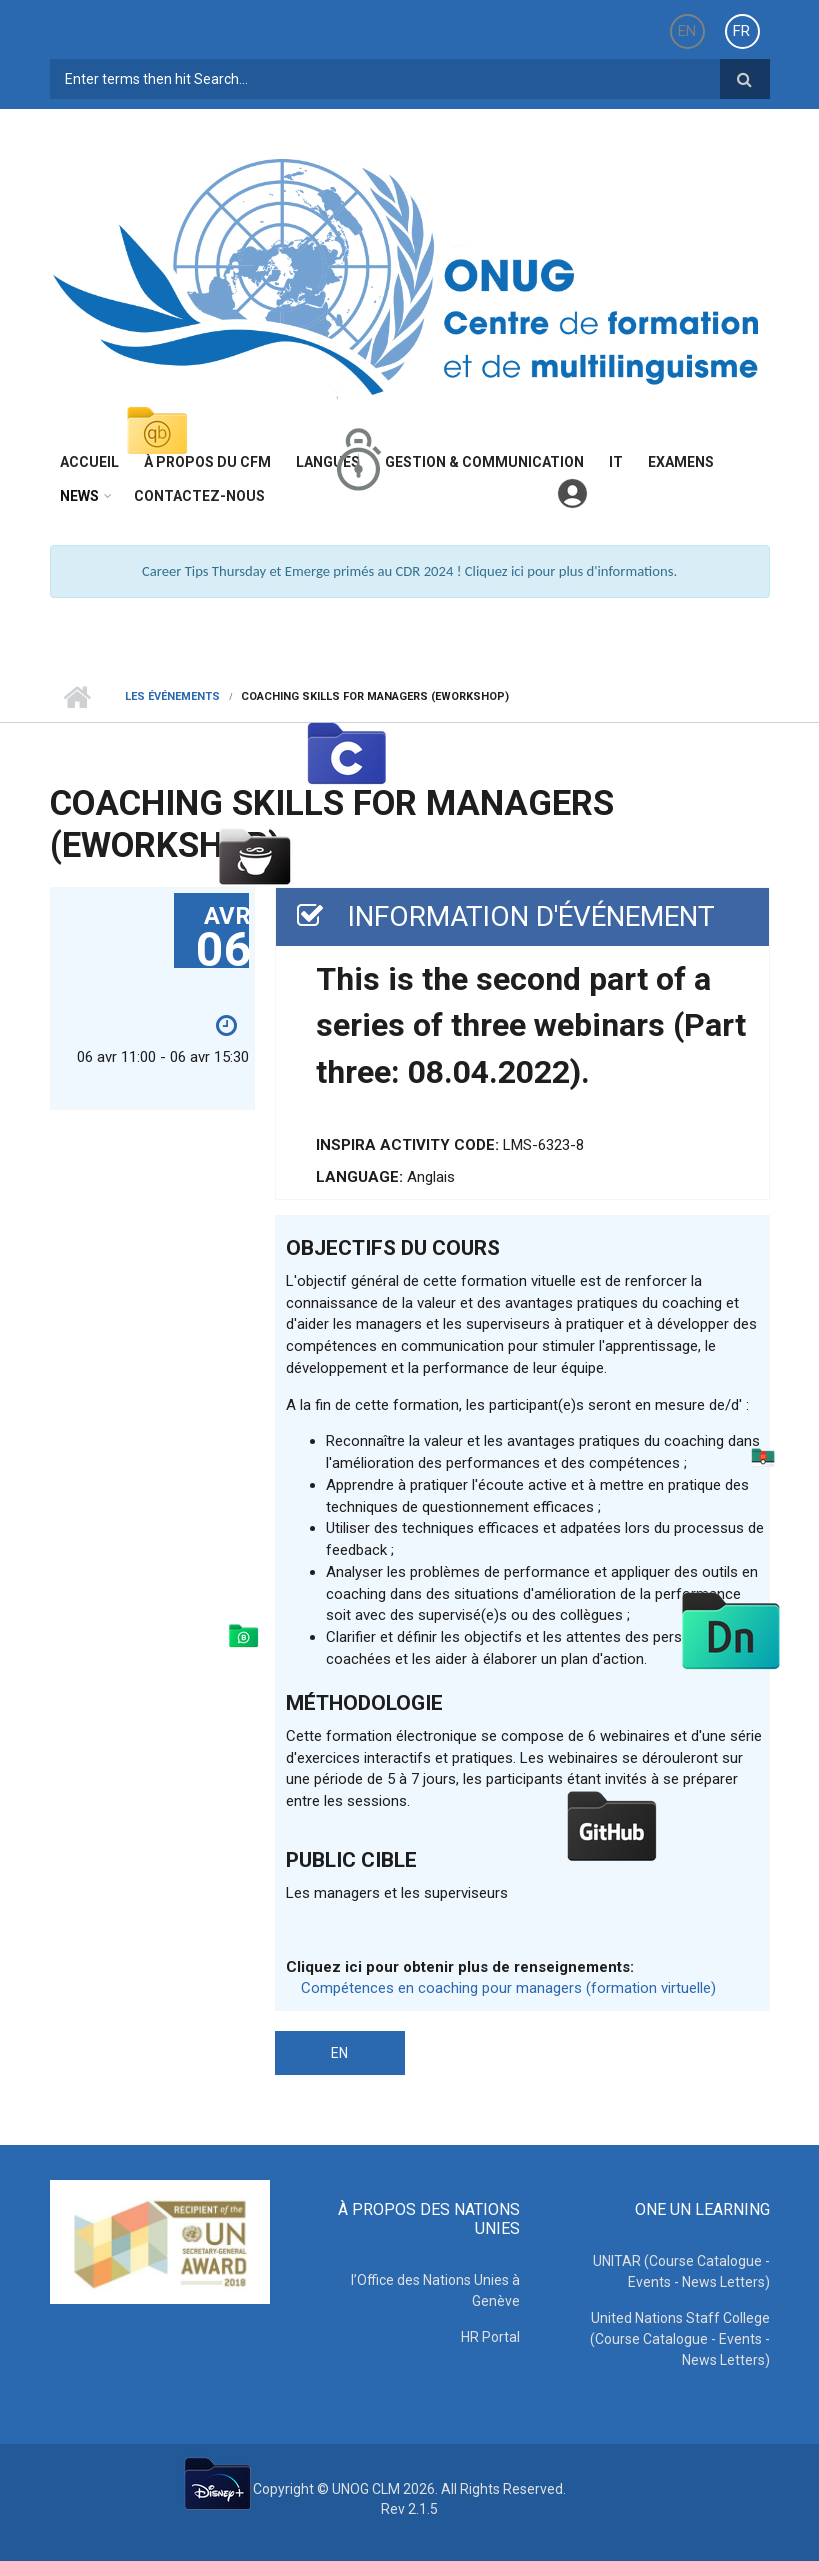 The image size is (819, 2561). What do you see at coordinates (572, 493) in the screenshot?
I see `view your user profile` at bounding box center [572, 493].